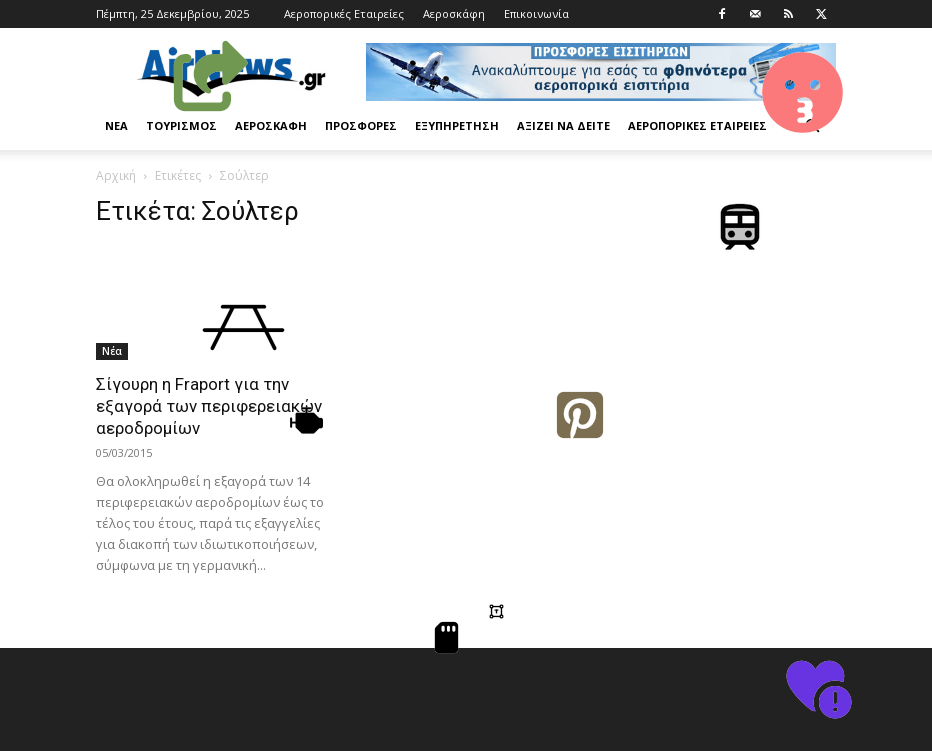  What do you see at coordinates (580, 415) in the screenshot?
I see `open Pinterest app` at bounding box center [580, 415].